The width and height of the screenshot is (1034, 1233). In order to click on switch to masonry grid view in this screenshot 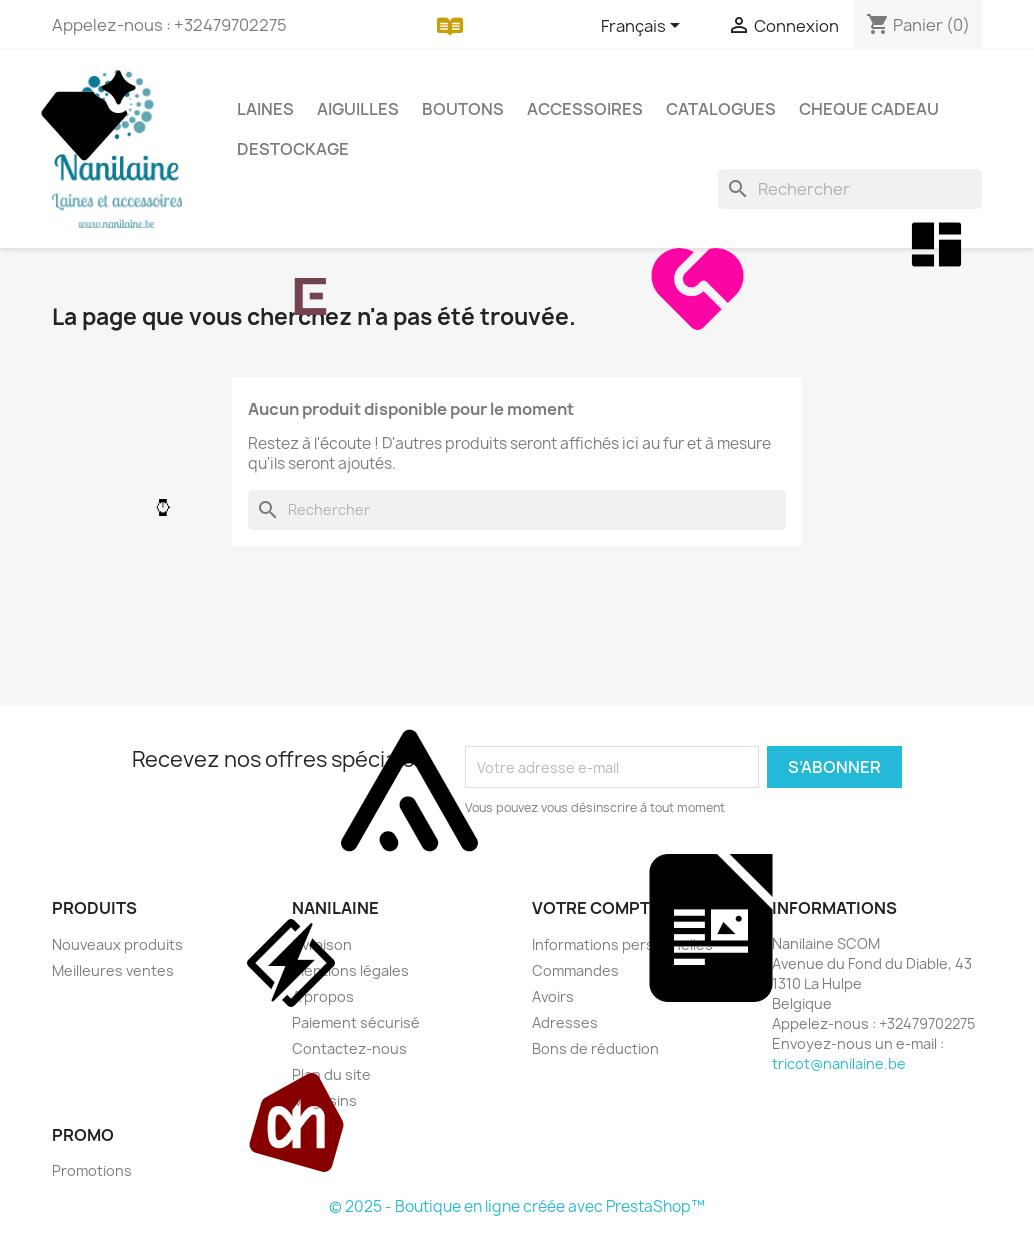, I will do `click(936, 244)`.